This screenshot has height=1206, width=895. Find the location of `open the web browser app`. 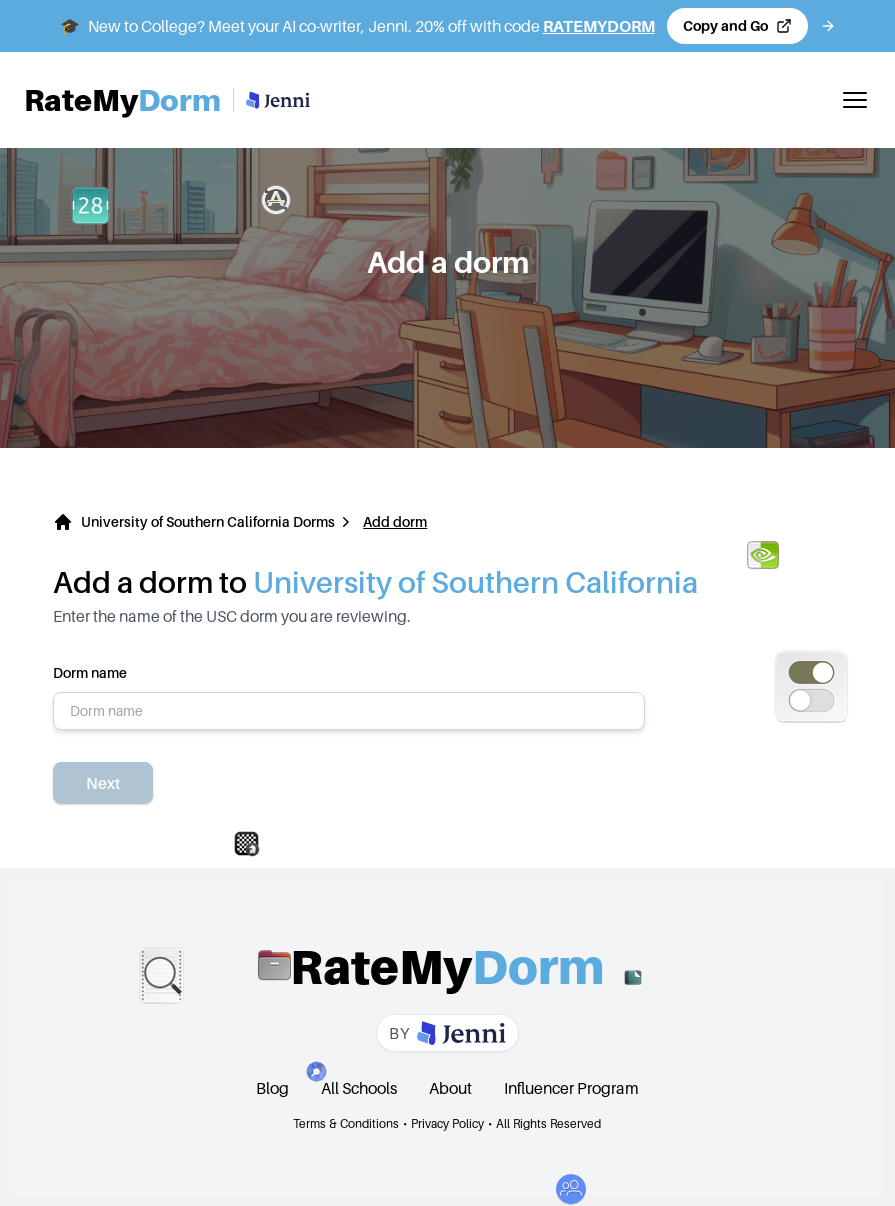

open the web browser app is located at coordinates (316, 1071).